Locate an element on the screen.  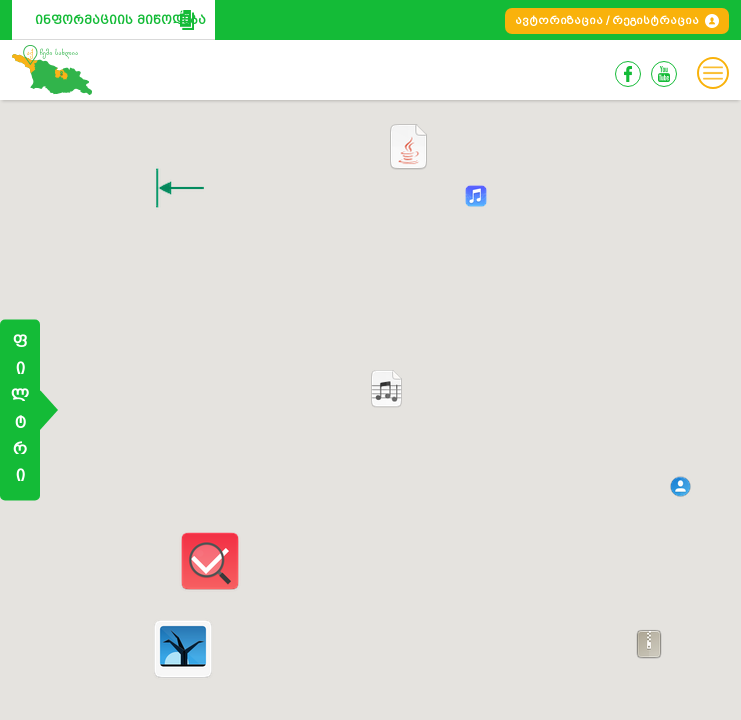
a java source code file is located at coordinates (408, 146).